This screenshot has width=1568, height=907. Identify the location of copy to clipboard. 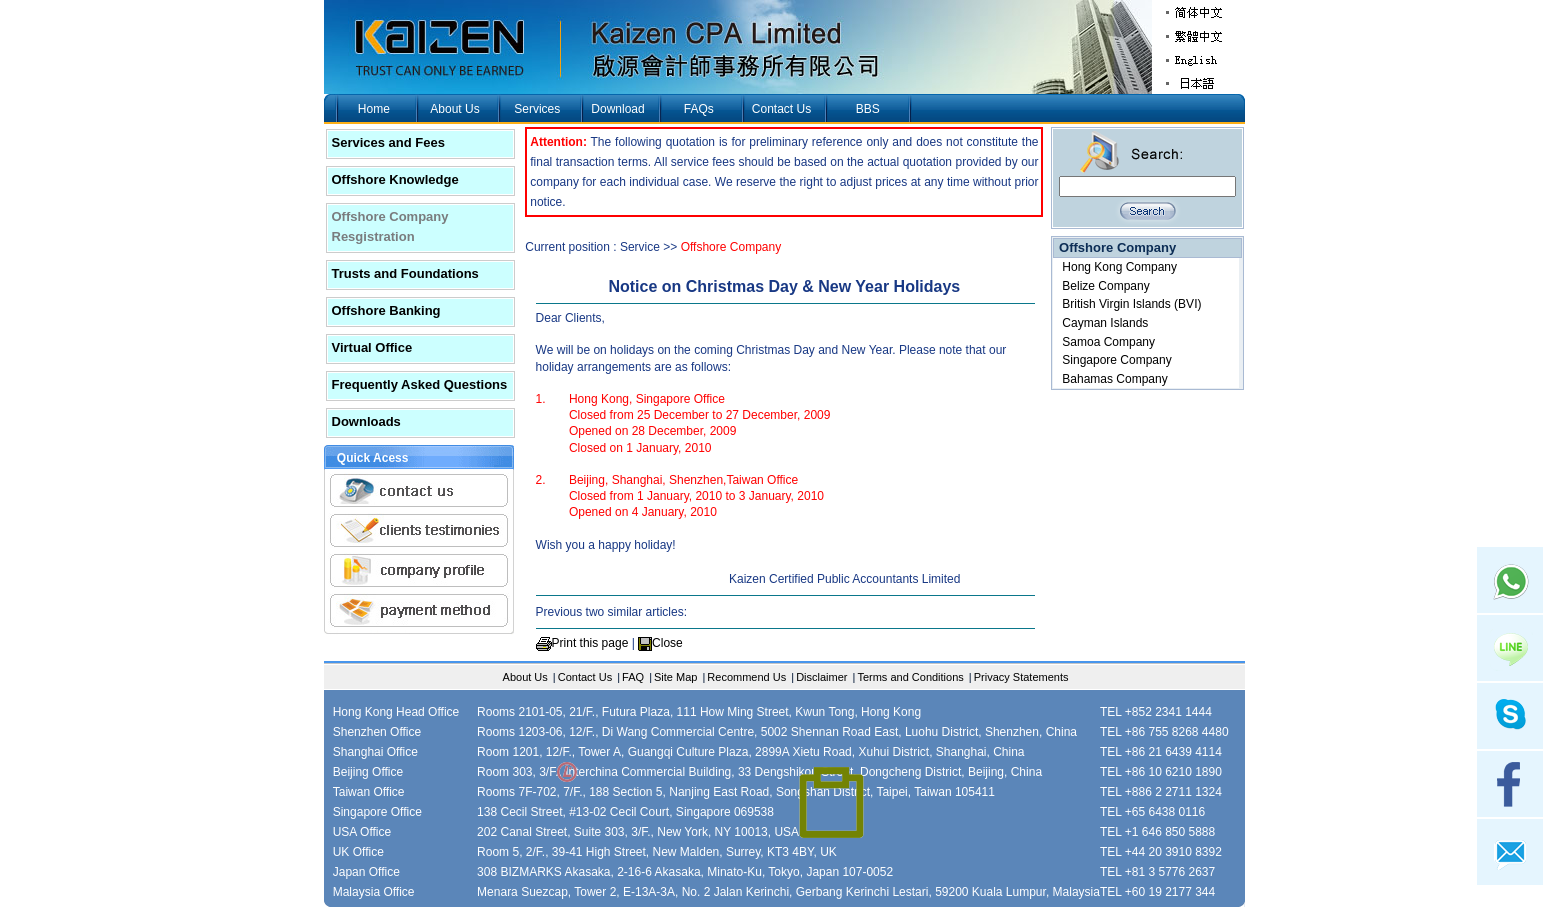
(831, 802).